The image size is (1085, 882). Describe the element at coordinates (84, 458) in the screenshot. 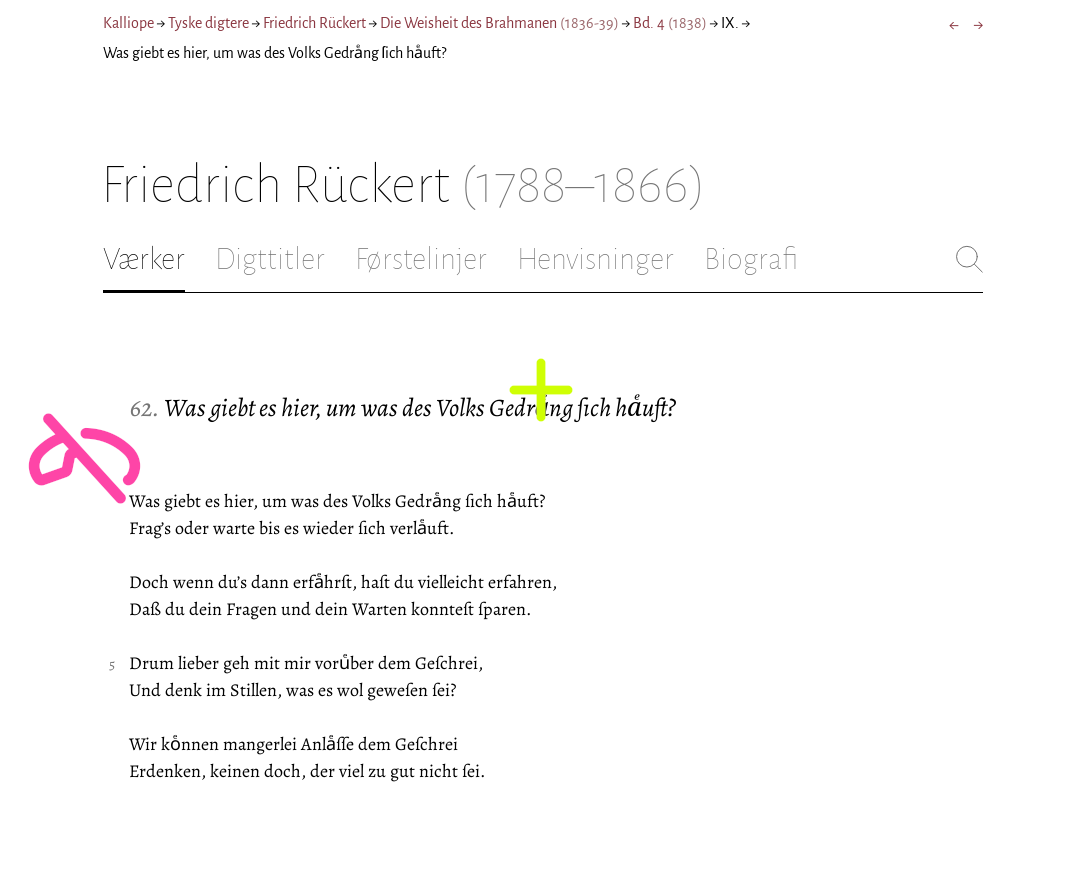

I see `end or reject an incoming call` at that location.